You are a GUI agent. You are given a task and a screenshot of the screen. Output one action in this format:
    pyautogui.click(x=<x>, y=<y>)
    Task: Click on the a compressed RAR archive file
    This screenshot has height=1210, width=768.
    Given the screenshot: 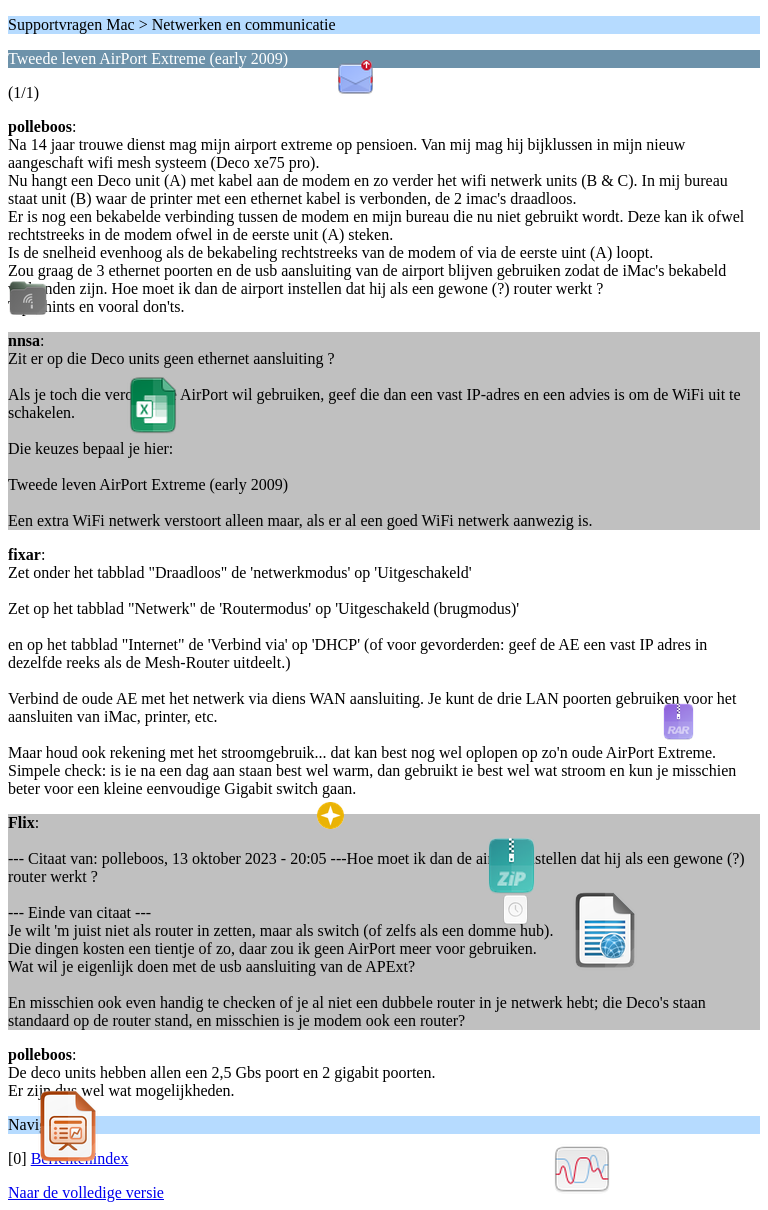 What is the action you would take?
    pyautogui.click(x=678, y=721)
    